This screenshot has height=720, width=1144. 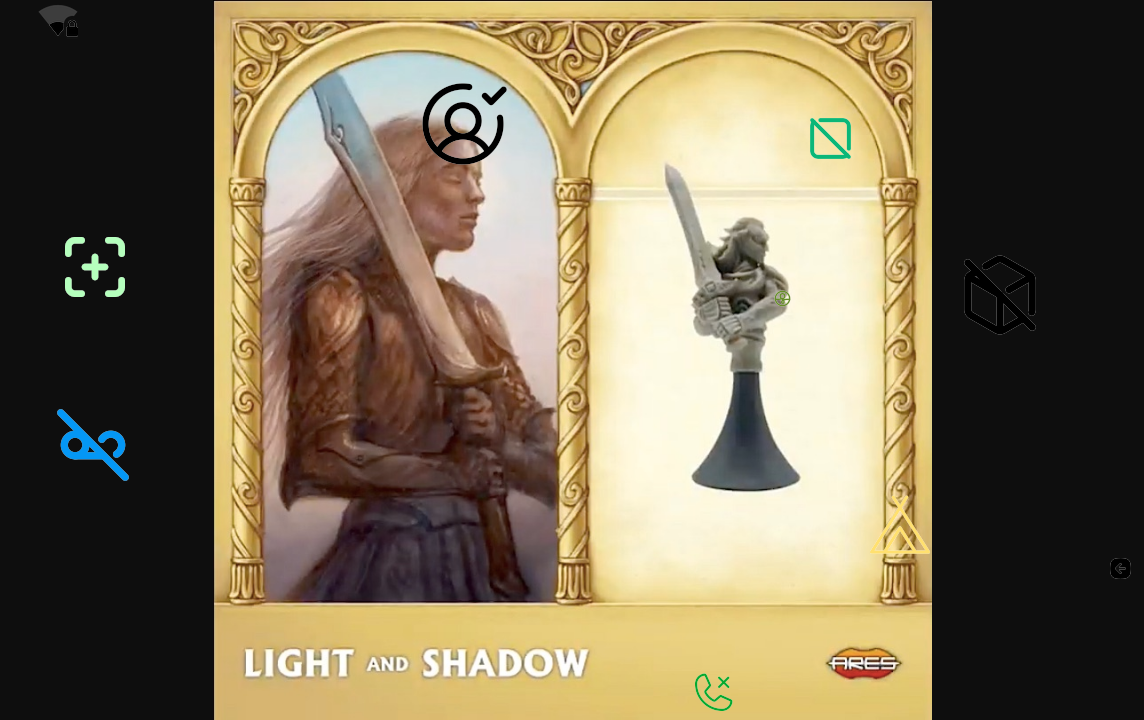 I want to click on verified user profile, so click(x=463, y=124).